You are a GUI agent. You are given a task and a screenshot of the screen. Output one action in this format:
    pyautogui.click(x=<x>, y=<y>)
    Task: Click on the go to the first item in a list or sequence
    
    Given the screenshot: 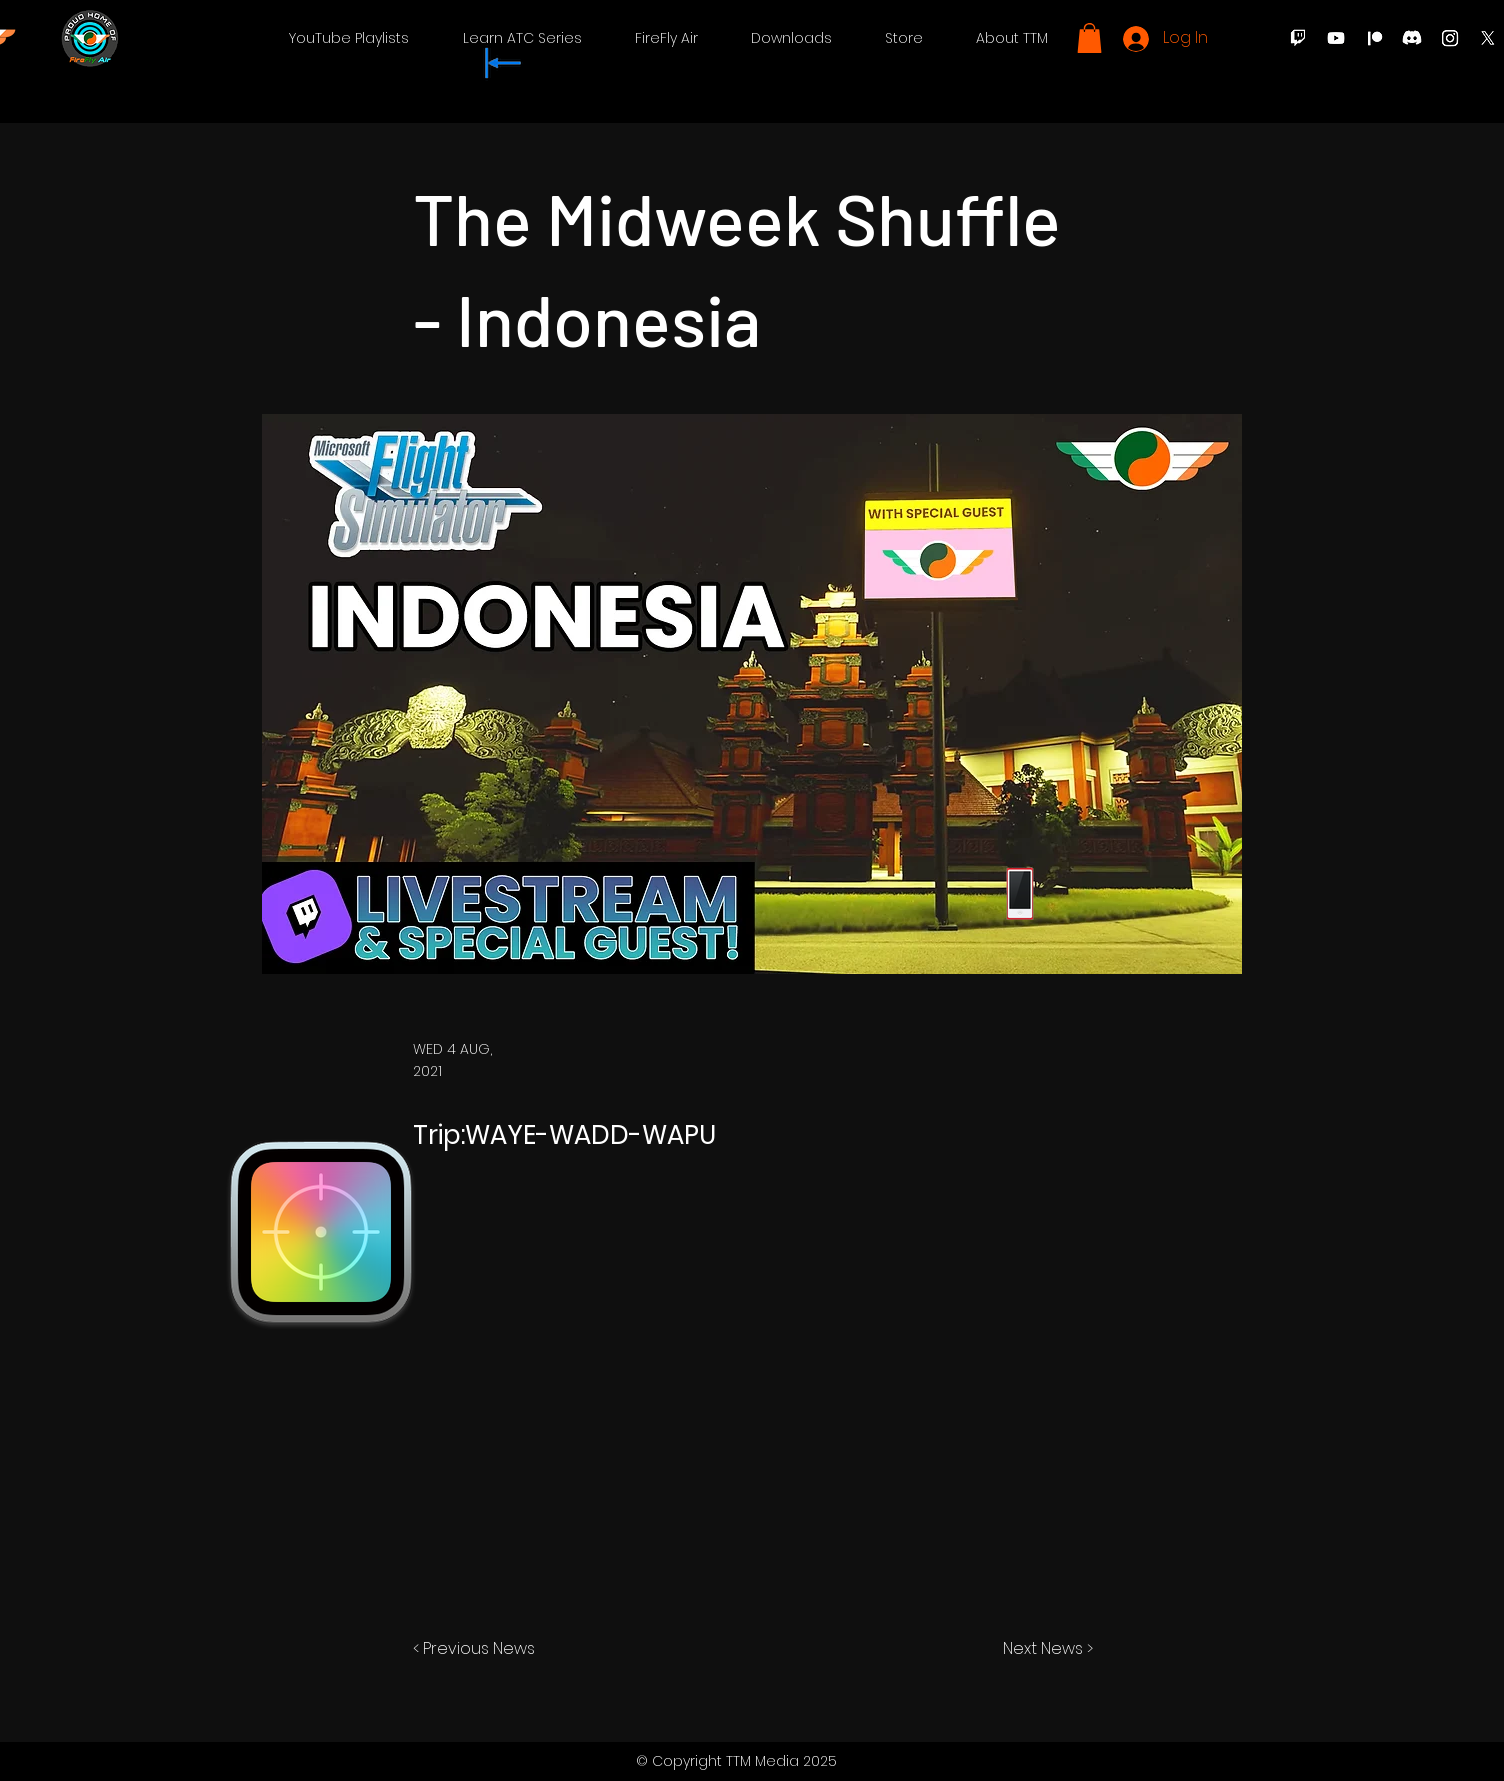 What is the action you would take?
    pyautogui.click(x=503, y=63)
    